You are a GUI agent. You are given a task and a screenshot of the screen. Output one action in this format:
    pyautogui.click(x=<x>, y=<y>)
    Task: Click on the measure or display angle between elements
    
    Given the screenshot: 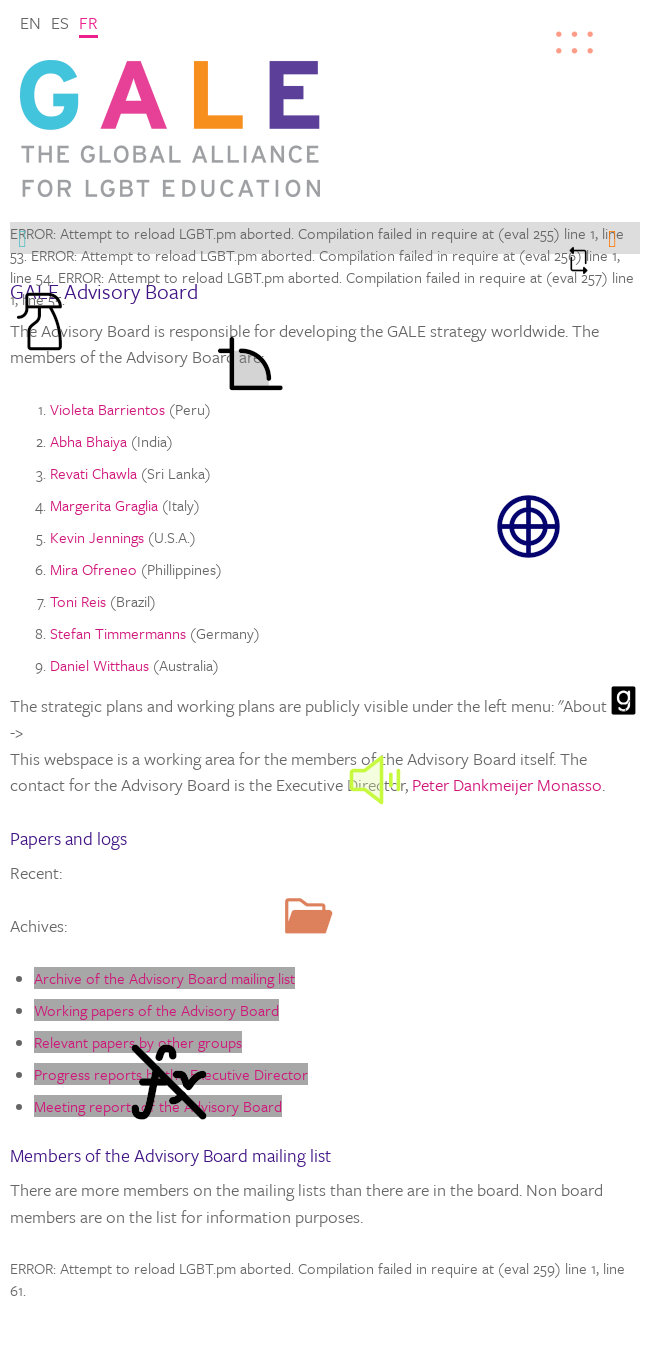 What is the action you would take?
    pyautogui.click(x=248, y=367)
    